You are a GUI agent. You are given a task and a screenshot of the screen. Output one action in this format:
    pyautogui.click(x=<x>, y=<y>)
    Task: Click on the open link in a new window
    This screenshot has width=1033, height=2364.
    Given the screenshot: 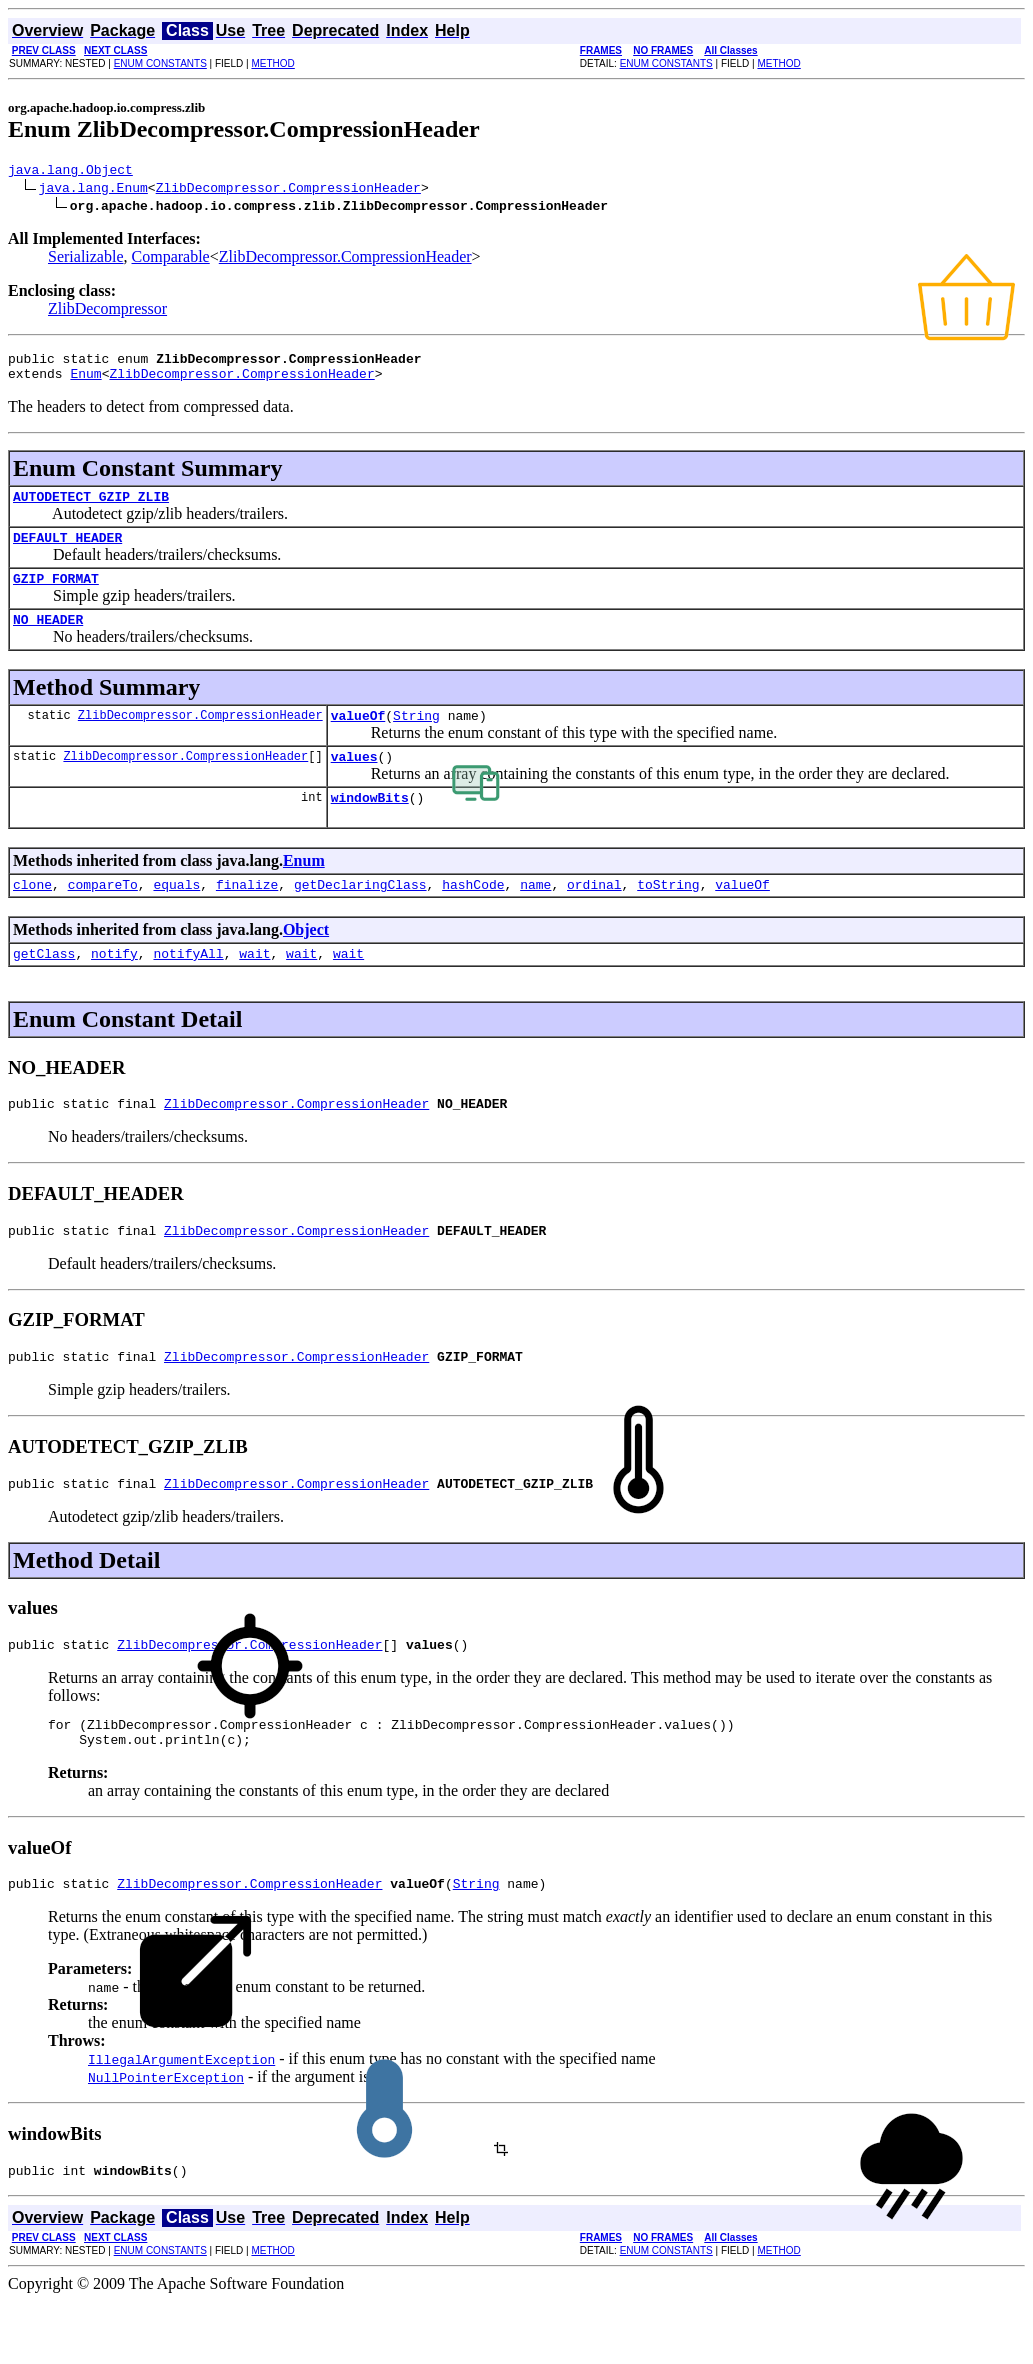 What is the action you would take?
    pyautogui.click(x=195, y=1971)
    